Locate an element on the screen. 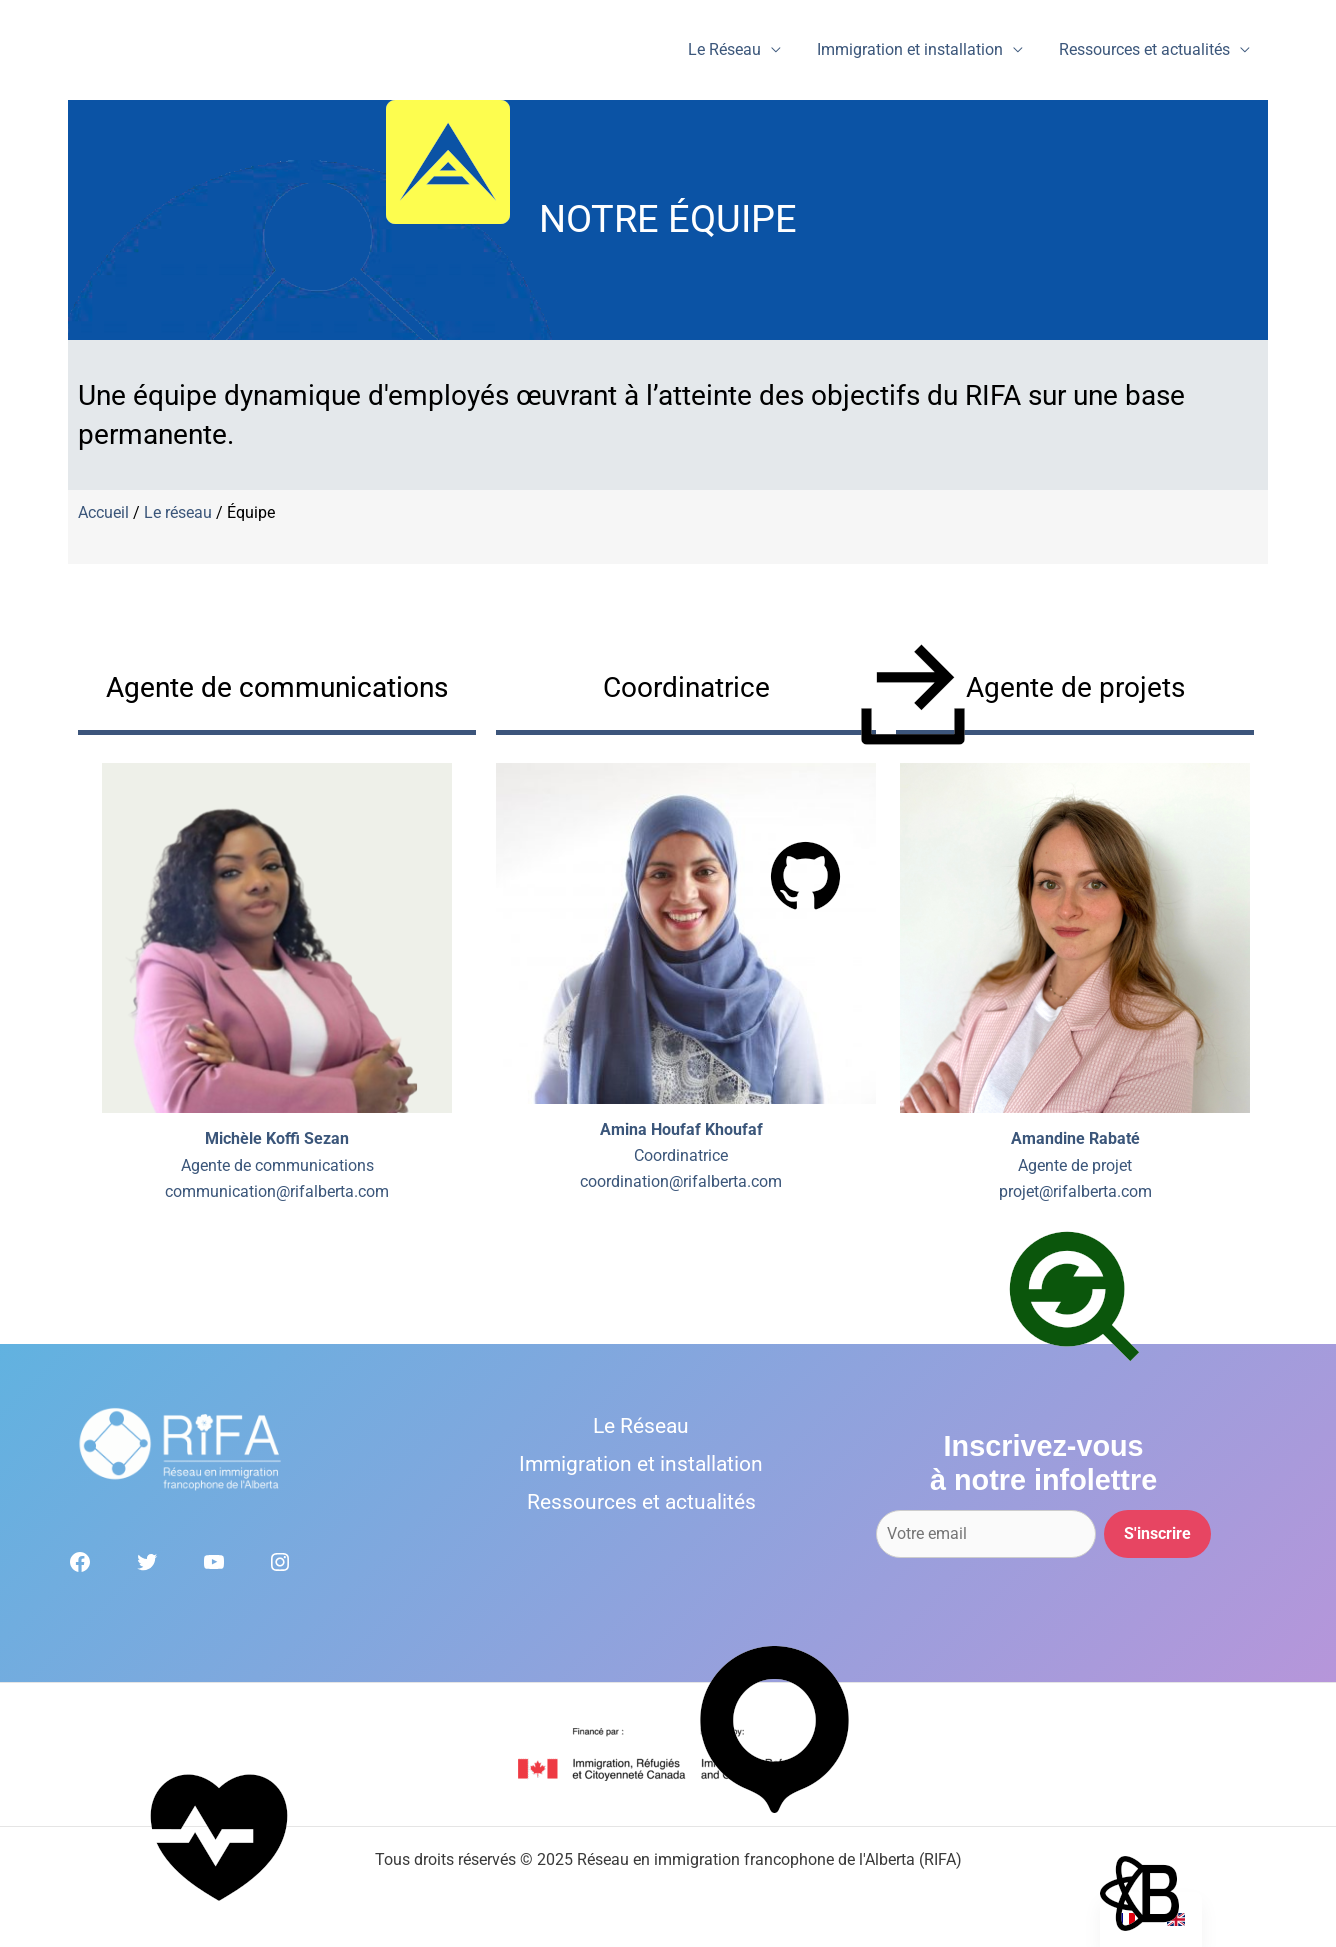  react-bootstrap framework logo is located at coordinates (1139, 1893).